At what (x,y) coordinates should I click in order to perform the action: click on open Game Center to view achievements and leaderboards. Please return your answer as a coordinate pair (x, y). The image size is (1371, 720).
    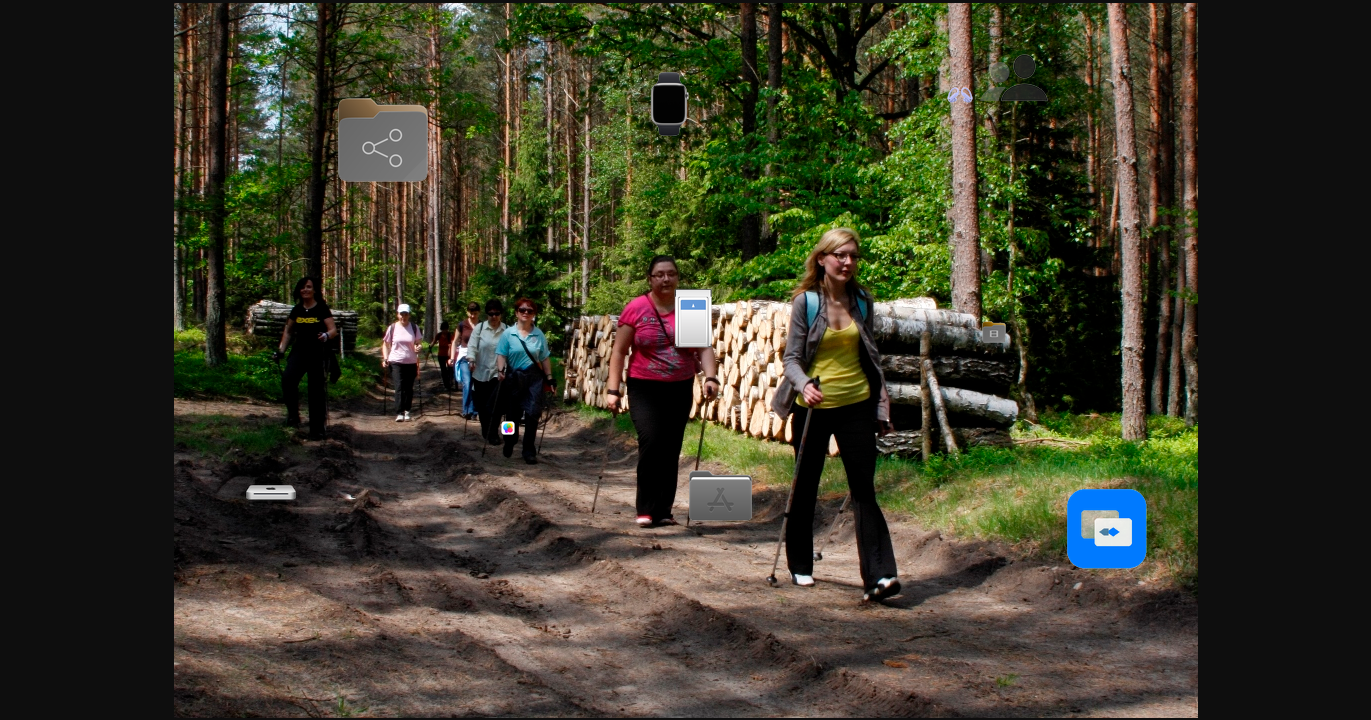
    Looking at the image, I should click on (508, 428).